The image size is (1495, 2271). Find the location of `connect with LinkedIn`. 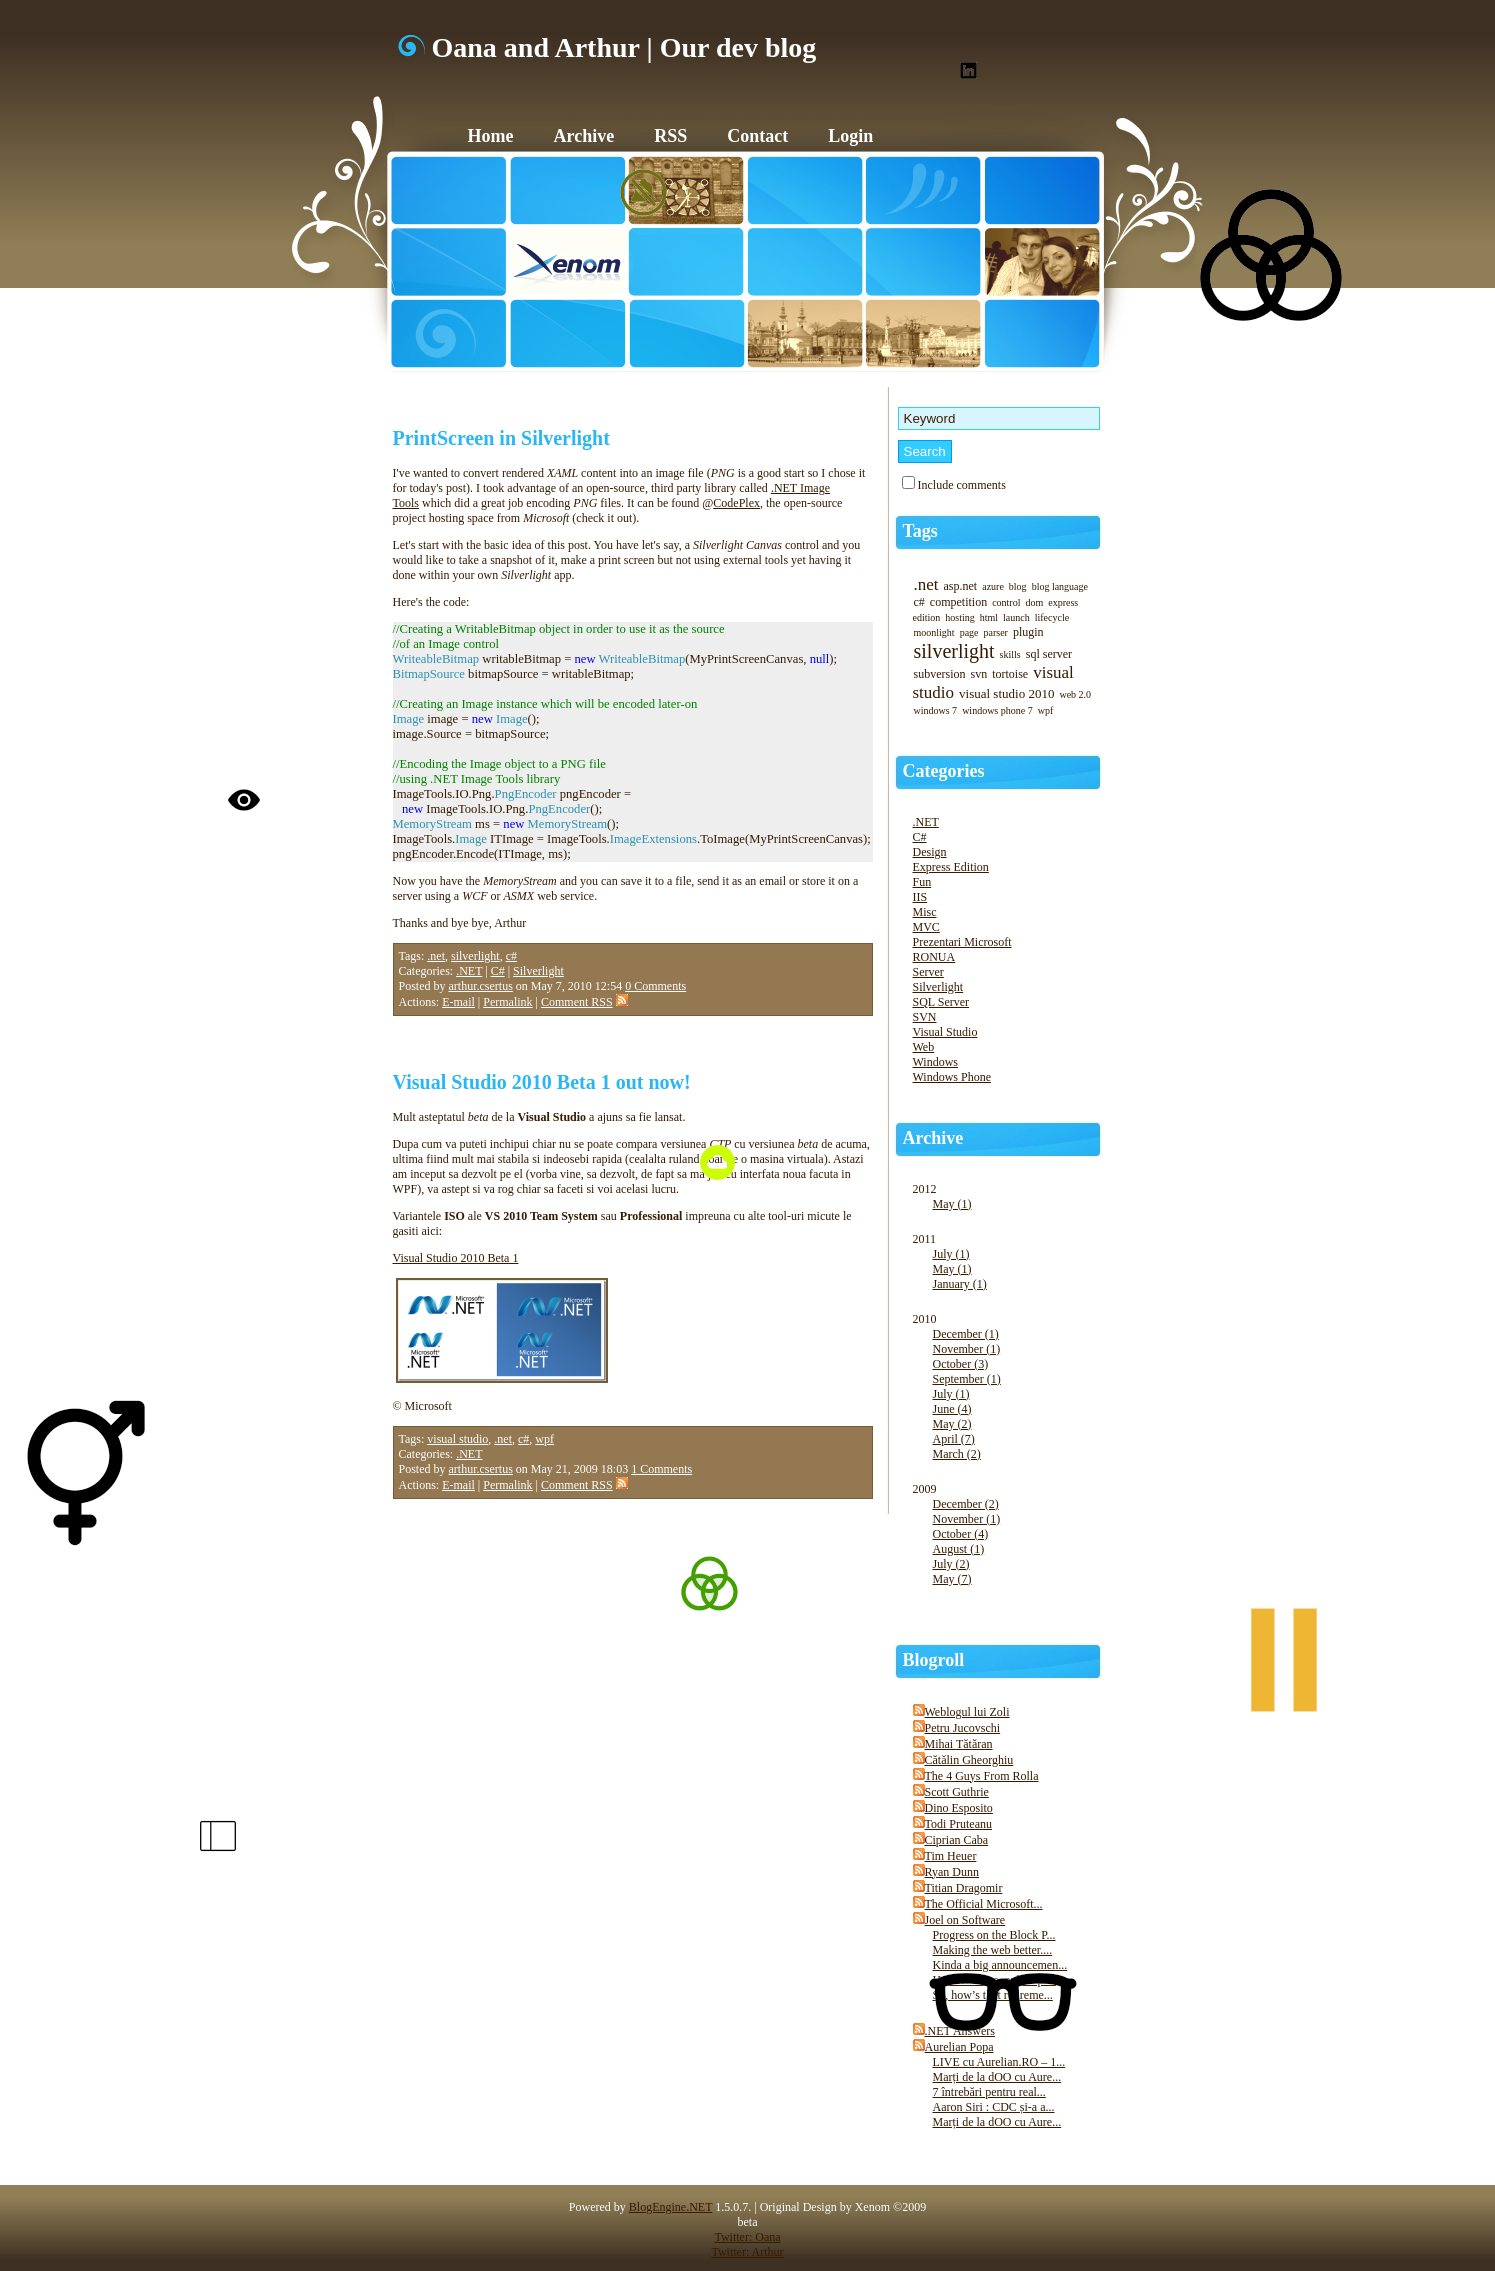

connect with LinkedIn is located at coordinates (968, 70).